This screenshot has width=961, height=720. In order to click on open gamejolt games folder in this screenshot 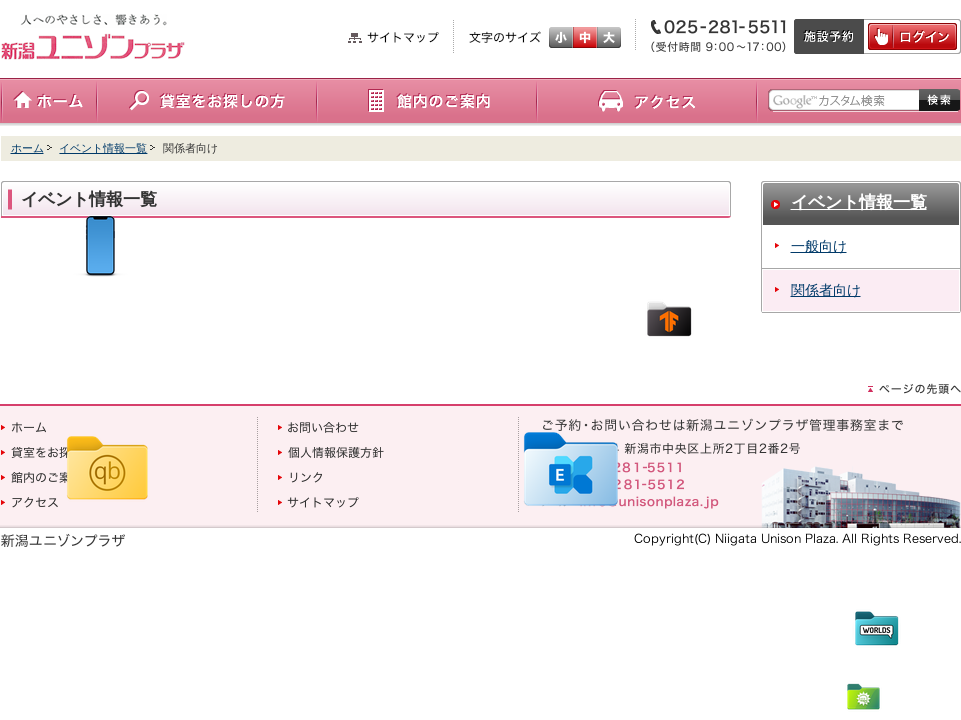, I will do `click(863, 697)`.